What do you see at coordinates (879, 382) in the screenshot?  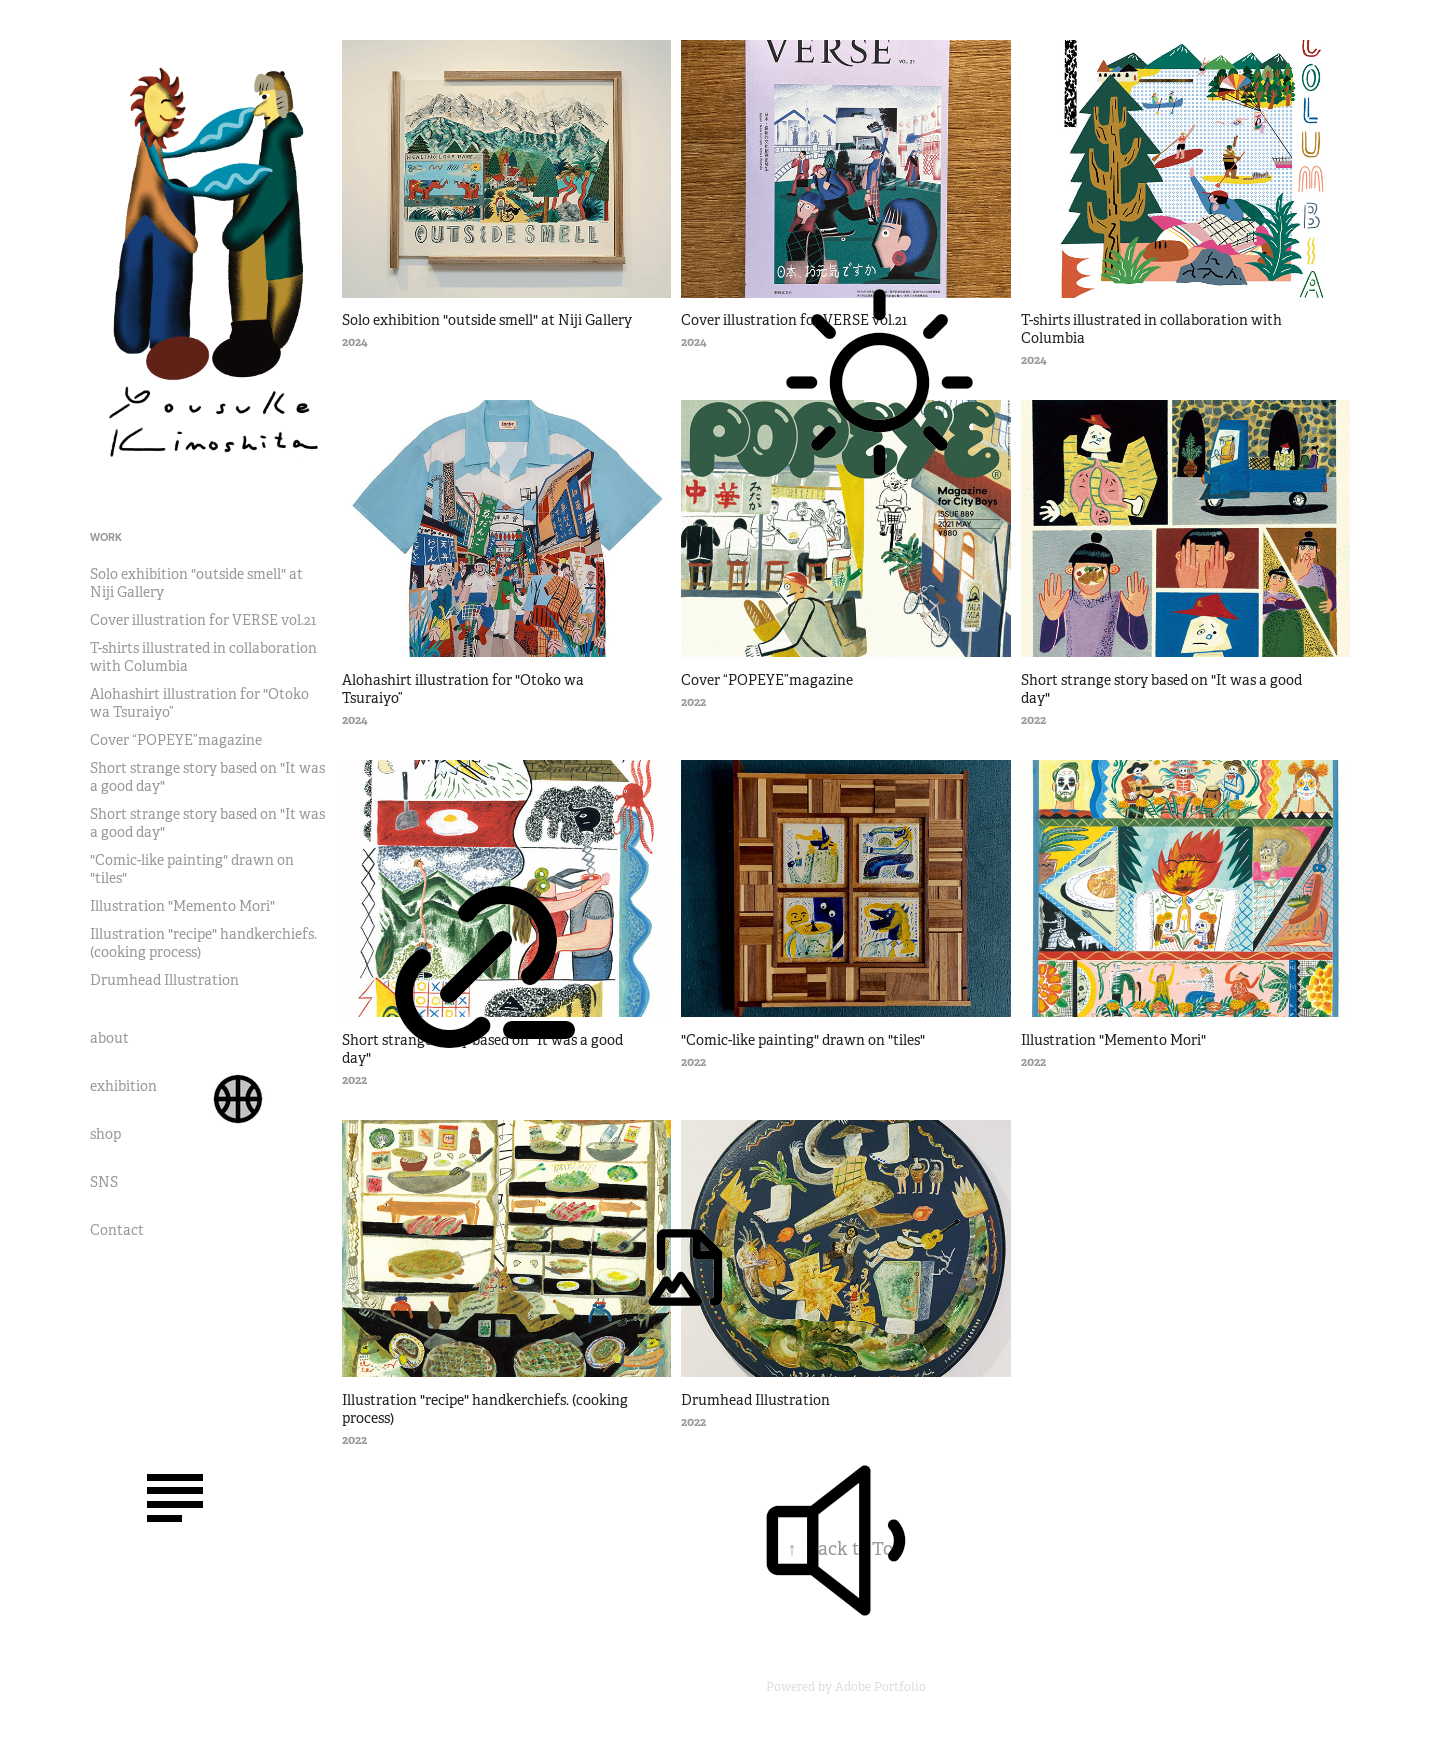 I see `switch to light mode` at bounding box center [879, 382].